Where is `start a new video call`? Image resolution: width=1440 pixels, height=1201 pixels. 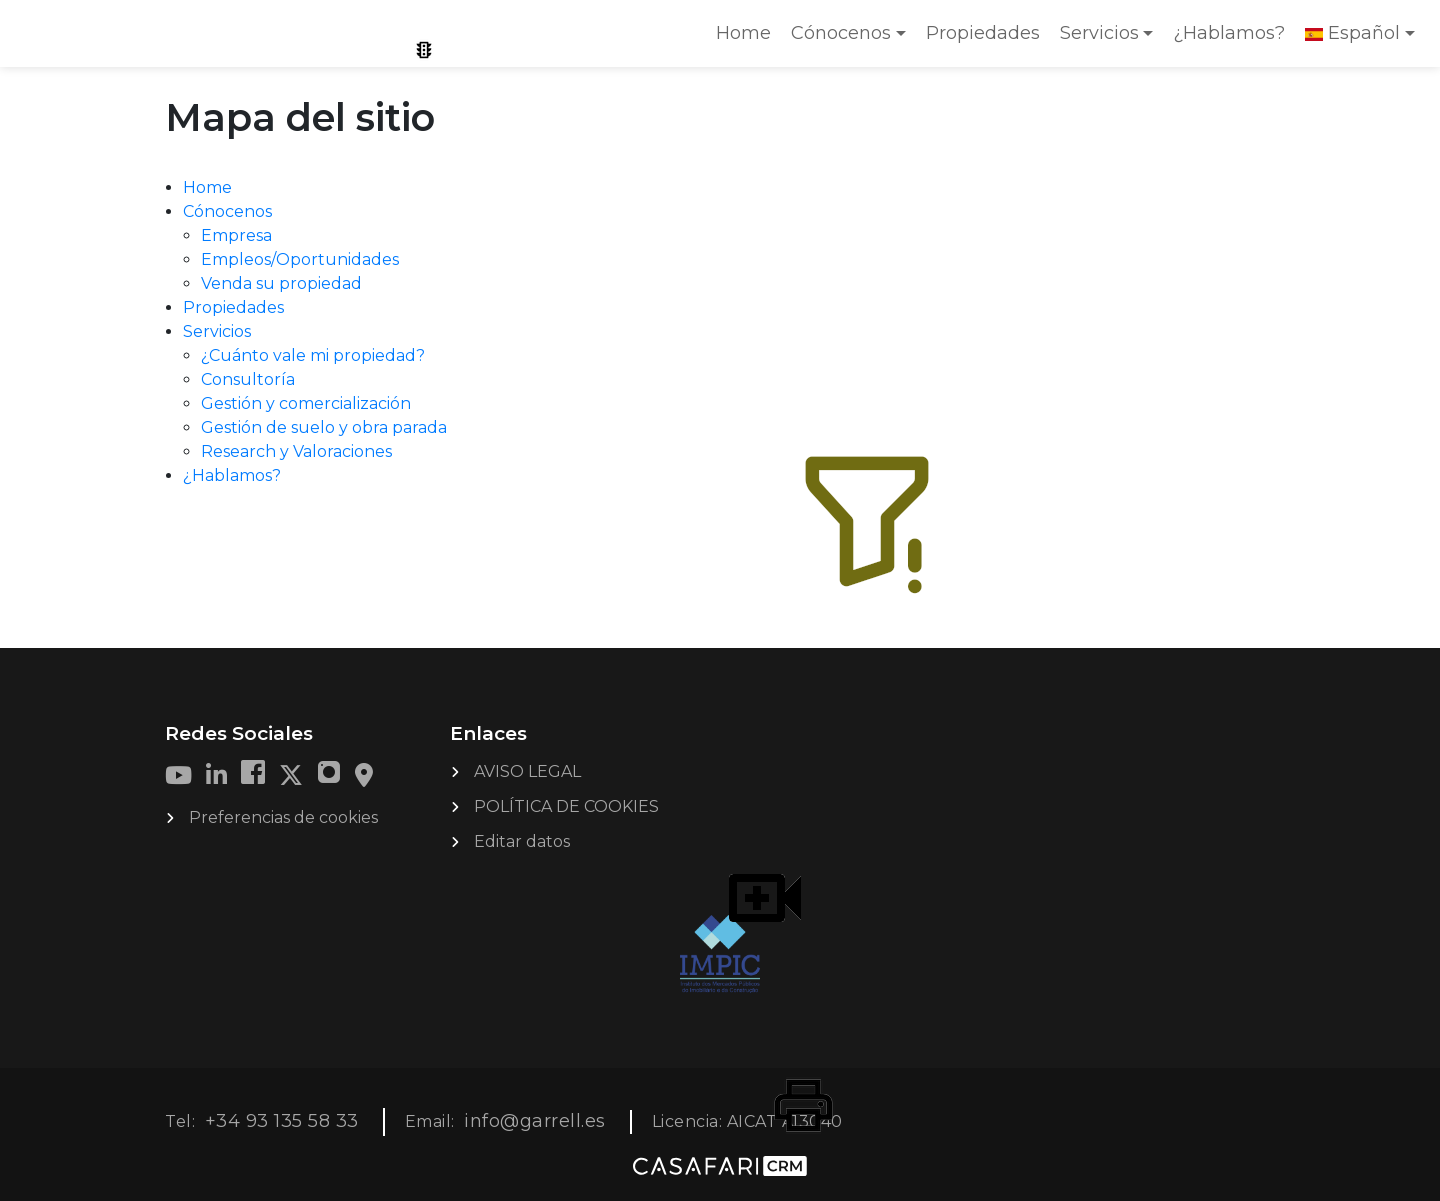 start a new video call is located at coordinates (765, 898).